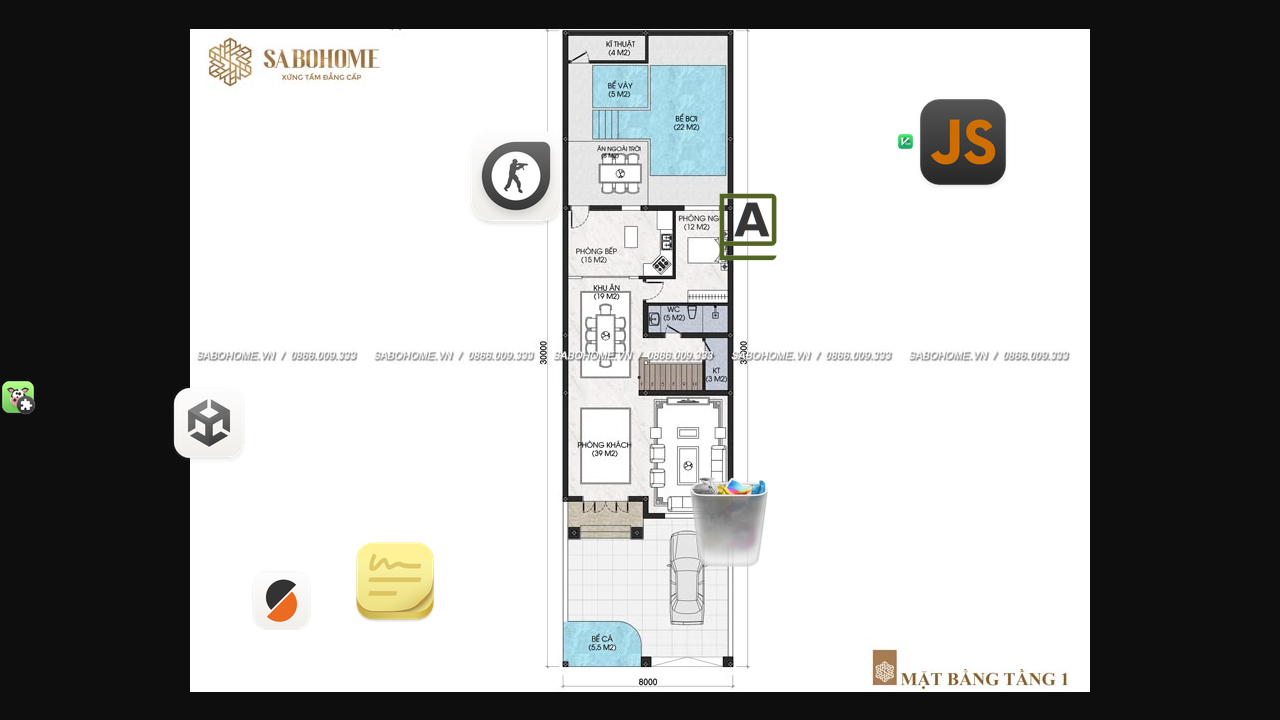  What do you see at coordinates (18, 397) in the screenshot?
I see `open calf audio plugin suite` at bounding box center [18, 397].